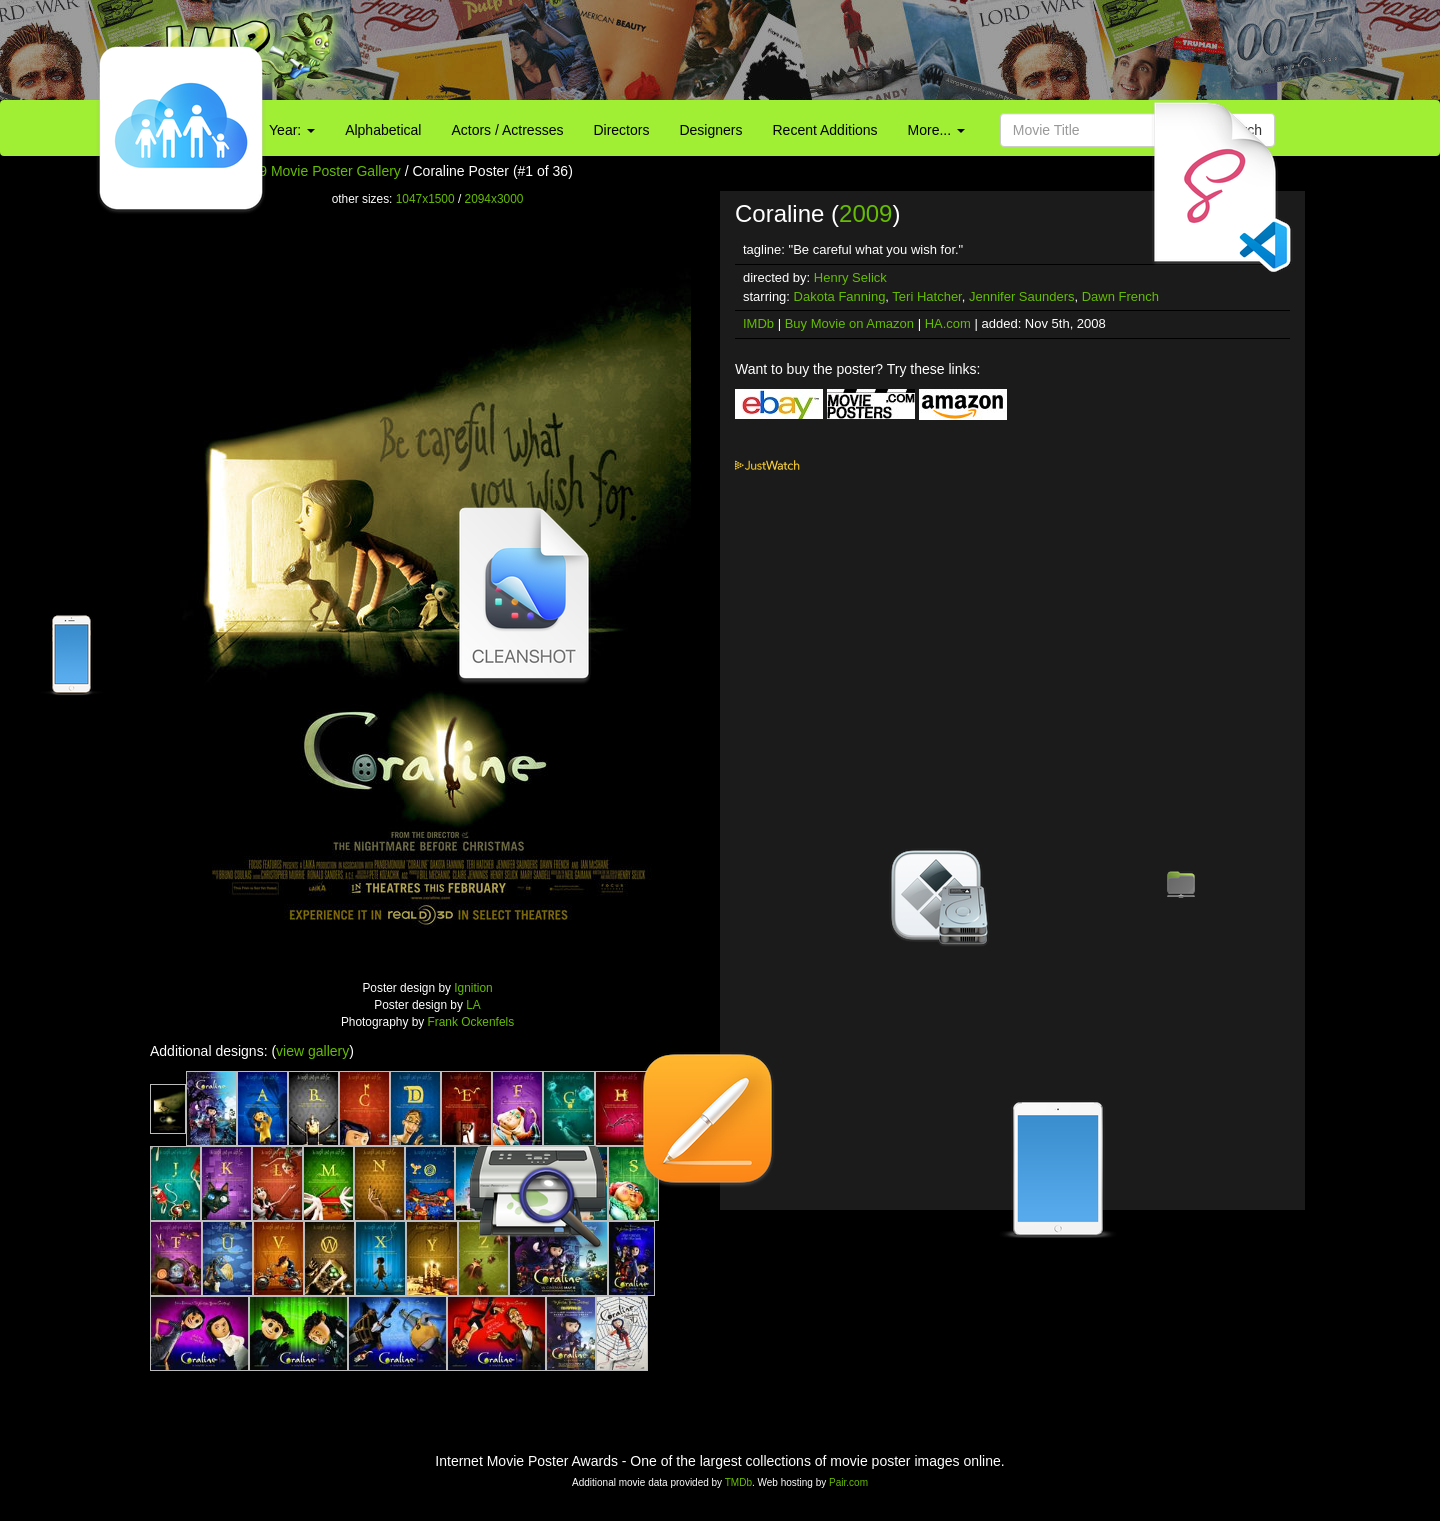  I want to click on open Apple Pages for document editing, so click(707, 1118).